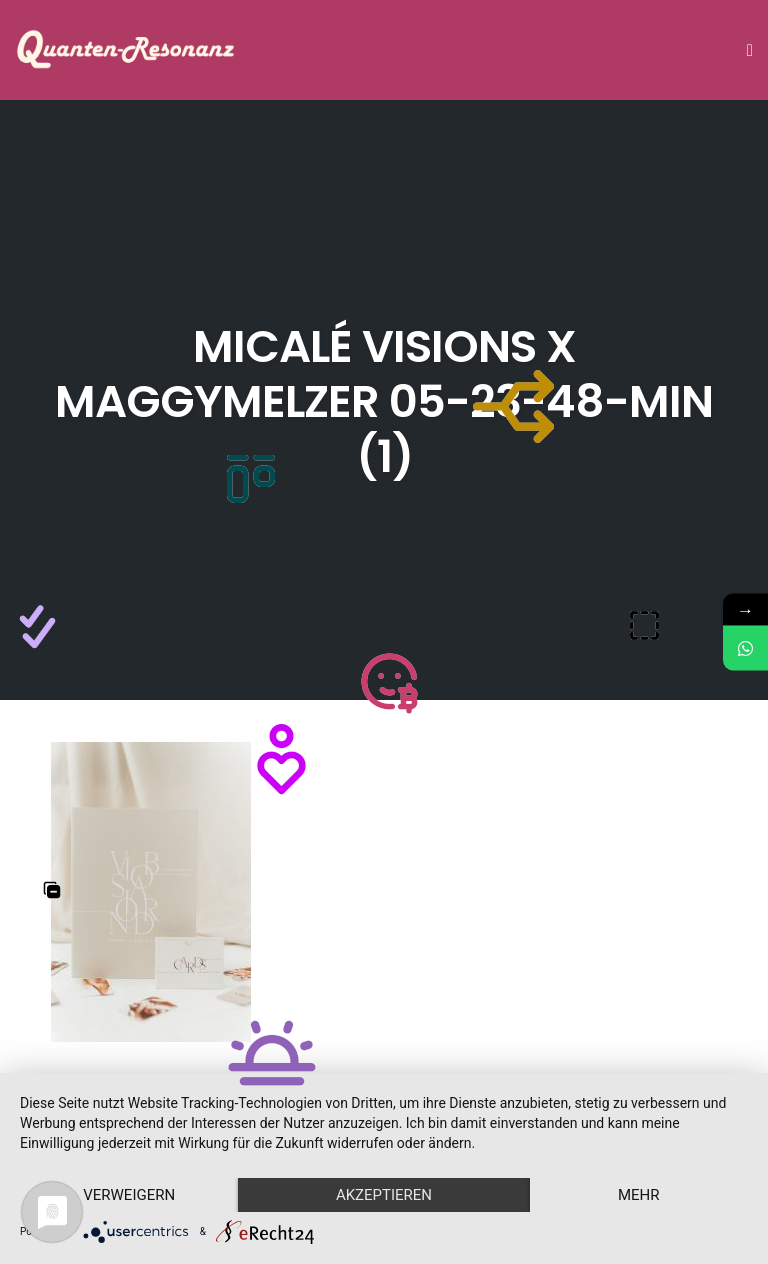 The image size is (768, 1264). I want to click on select or crop an area, so click(644, 625).